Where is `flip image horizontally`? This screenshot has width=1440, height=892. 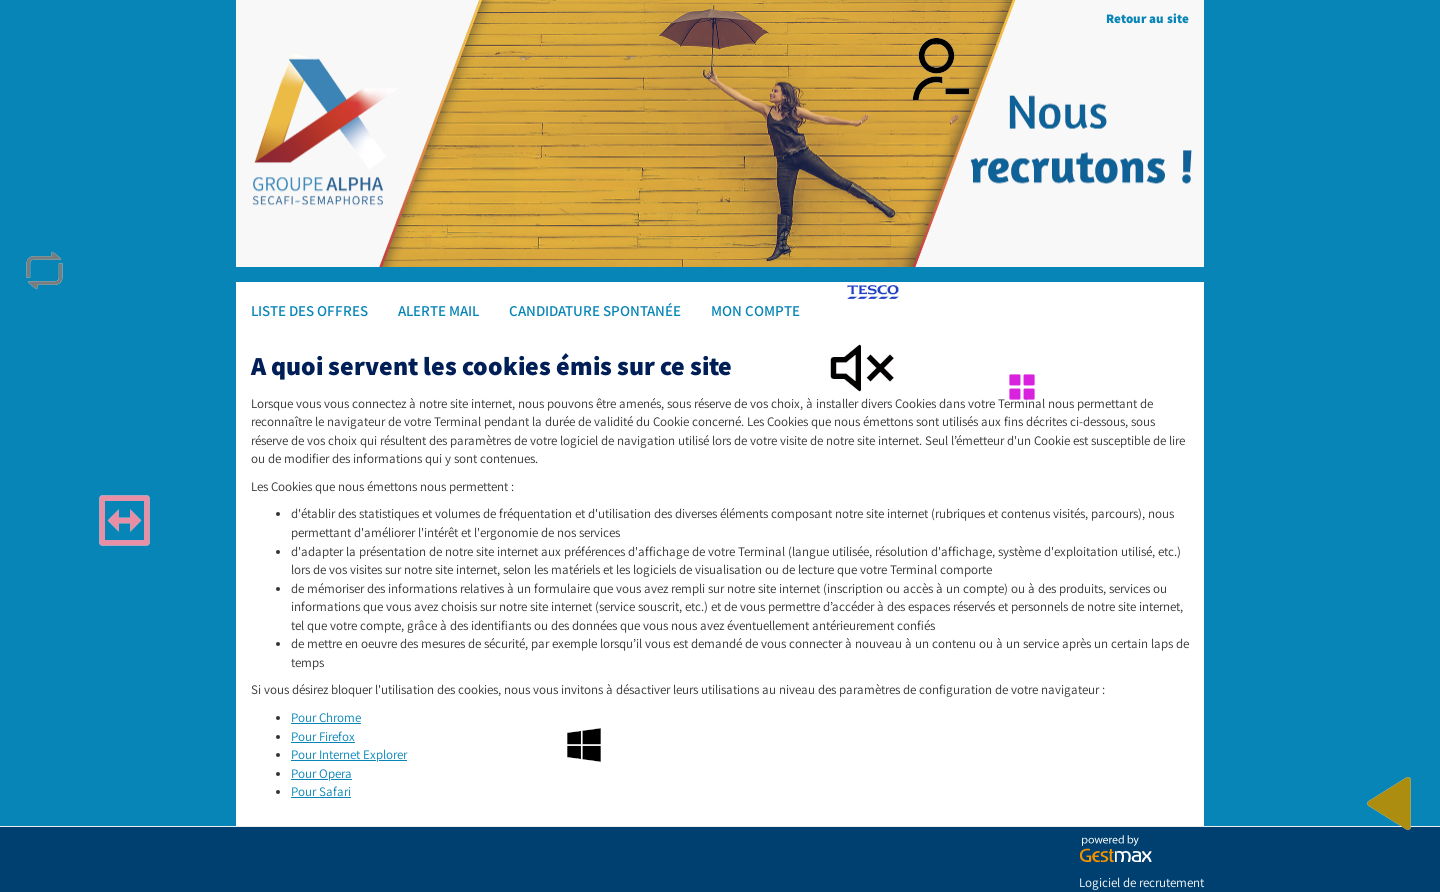 flip image horizontally is located at coordinates (124, 520).